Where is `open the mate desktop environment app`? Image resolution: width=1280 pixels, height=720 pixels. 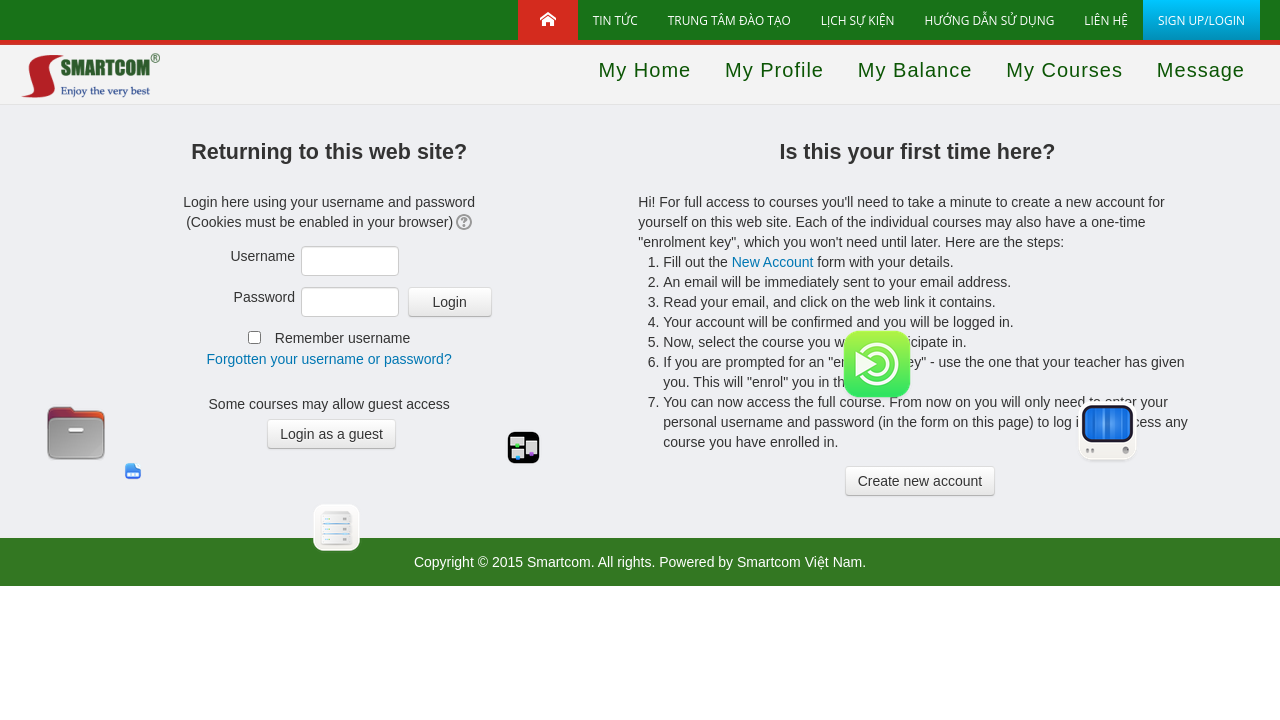 open the mate desktop environment app is located at coordinates (877, 364).